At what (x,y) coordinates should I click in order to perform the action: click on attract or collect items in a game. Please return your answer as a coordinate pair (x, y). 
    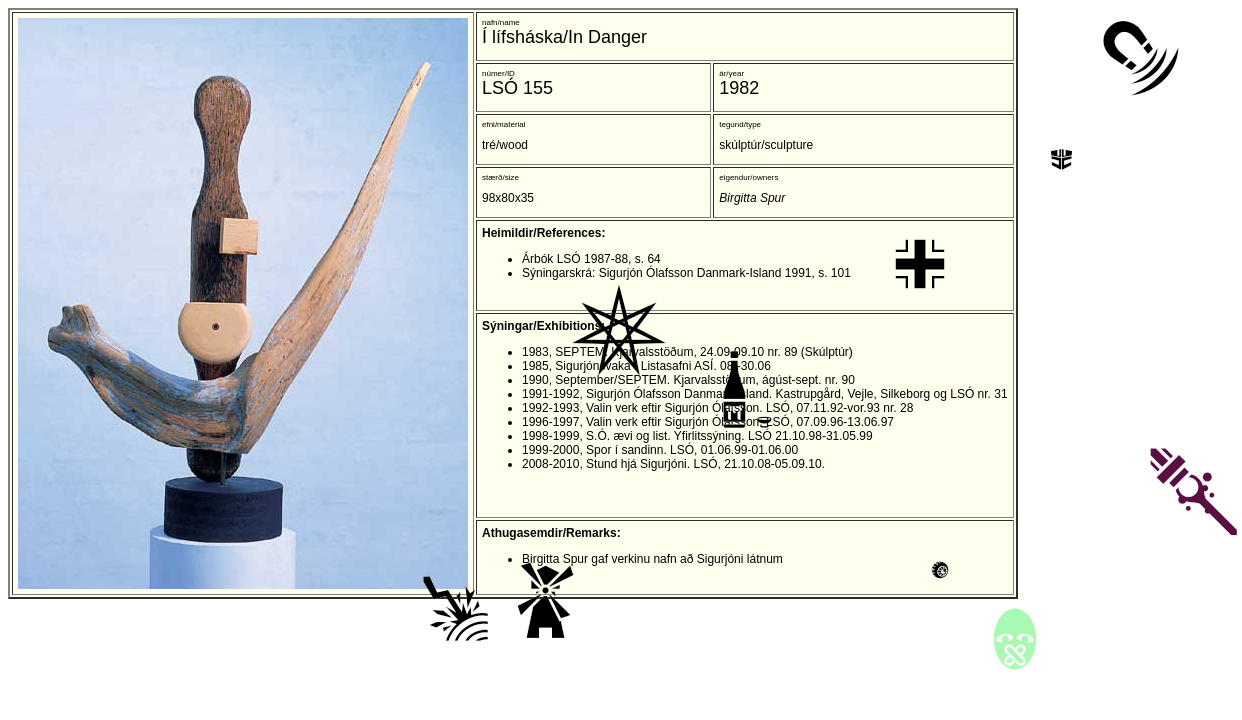
    Looking at the image, I should click on (1140, 57).